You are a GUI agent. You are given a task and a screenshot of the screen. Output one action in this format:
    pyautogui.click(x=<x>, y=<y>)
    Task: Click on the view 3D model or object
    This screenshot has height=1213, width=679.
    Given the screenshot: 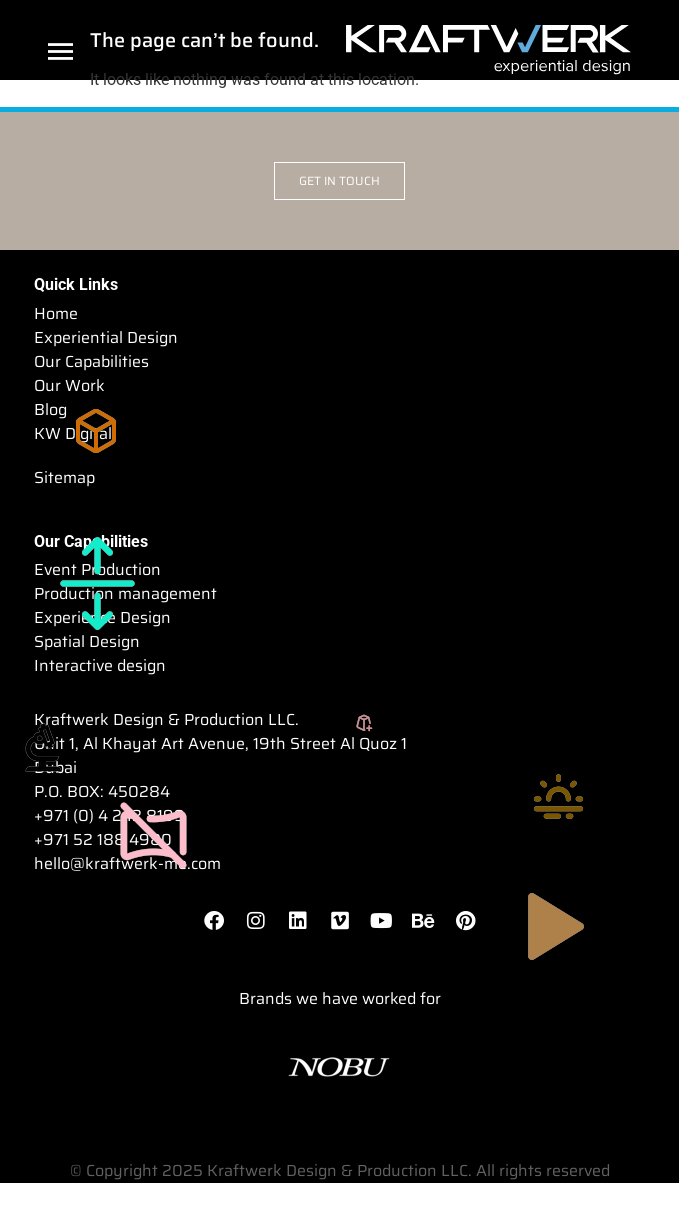 What is the action you would take?
    pyautogui.click(x=96, y=431)
    